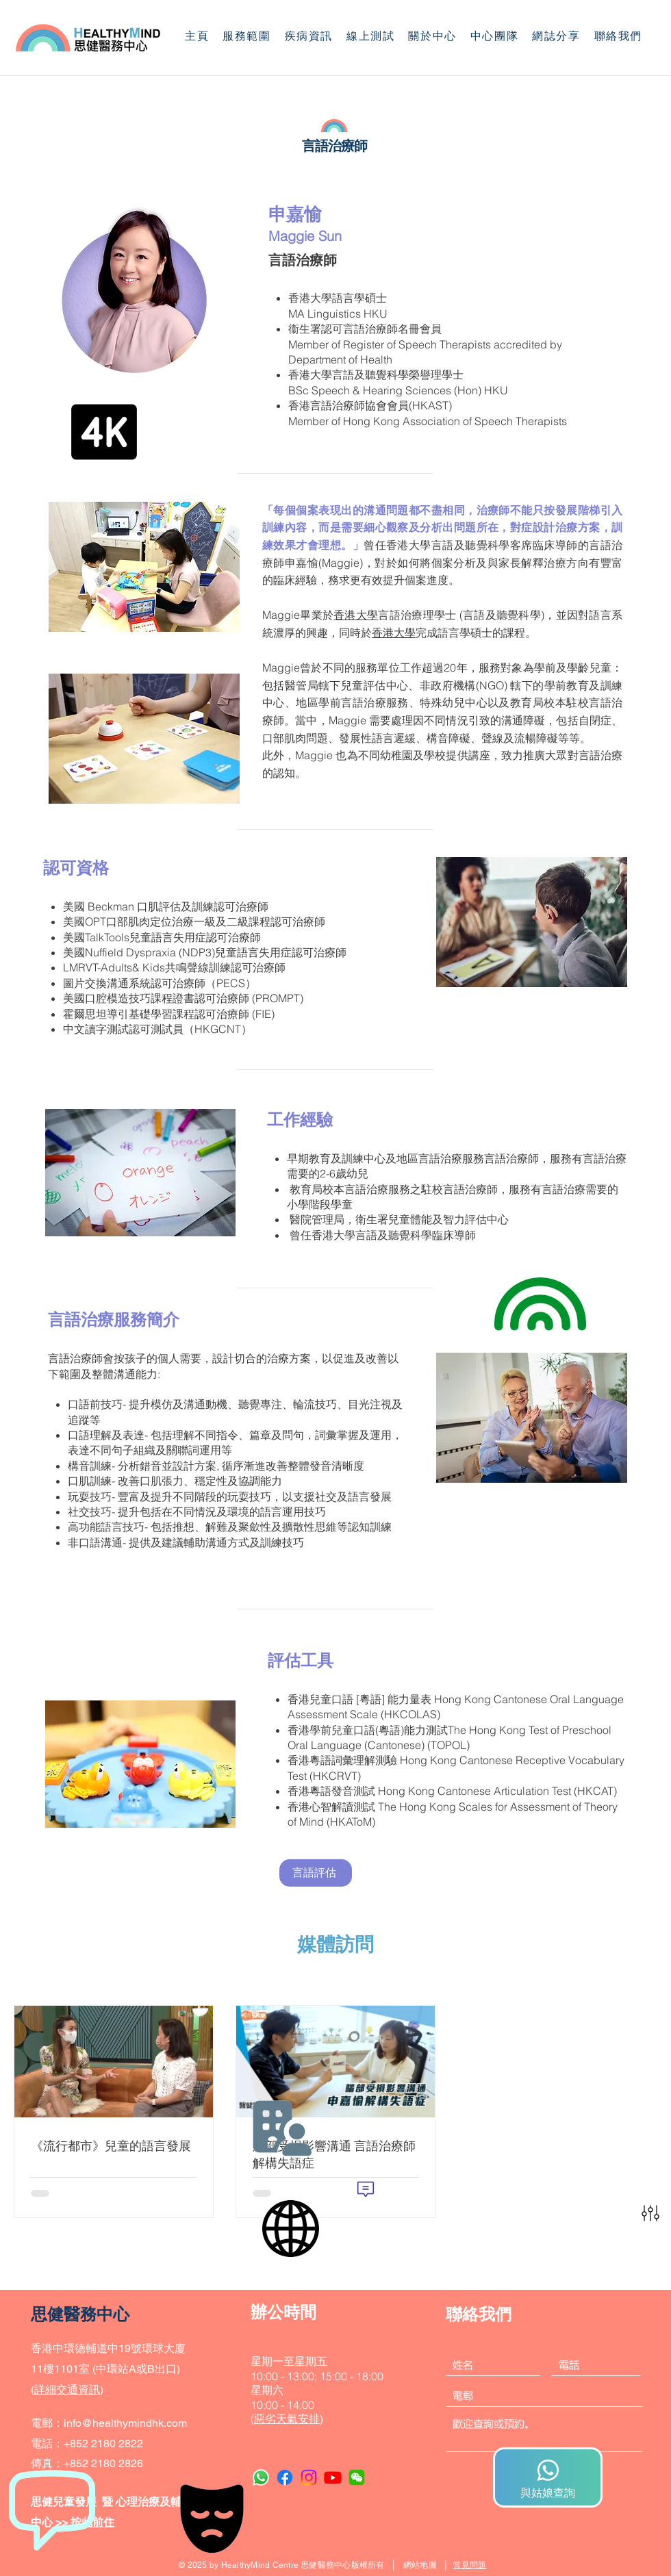 The height and width of the screenshot is (2576, 671). What do you see at coordinates (650, 2213) in the screenshot?
I see `adjust settings or preferences` at bounding box center [650, 2213].